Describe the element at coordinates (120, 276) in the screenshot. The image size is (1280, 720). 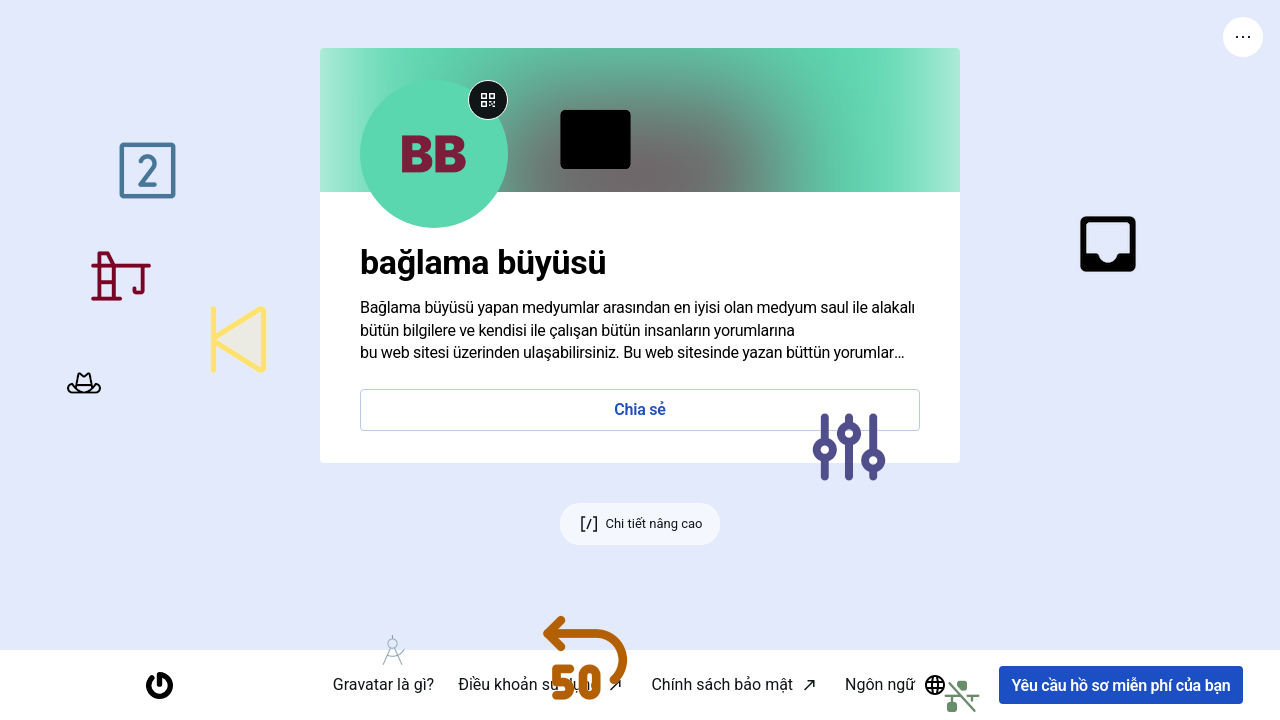
I see `construction or building in progress` at that location.